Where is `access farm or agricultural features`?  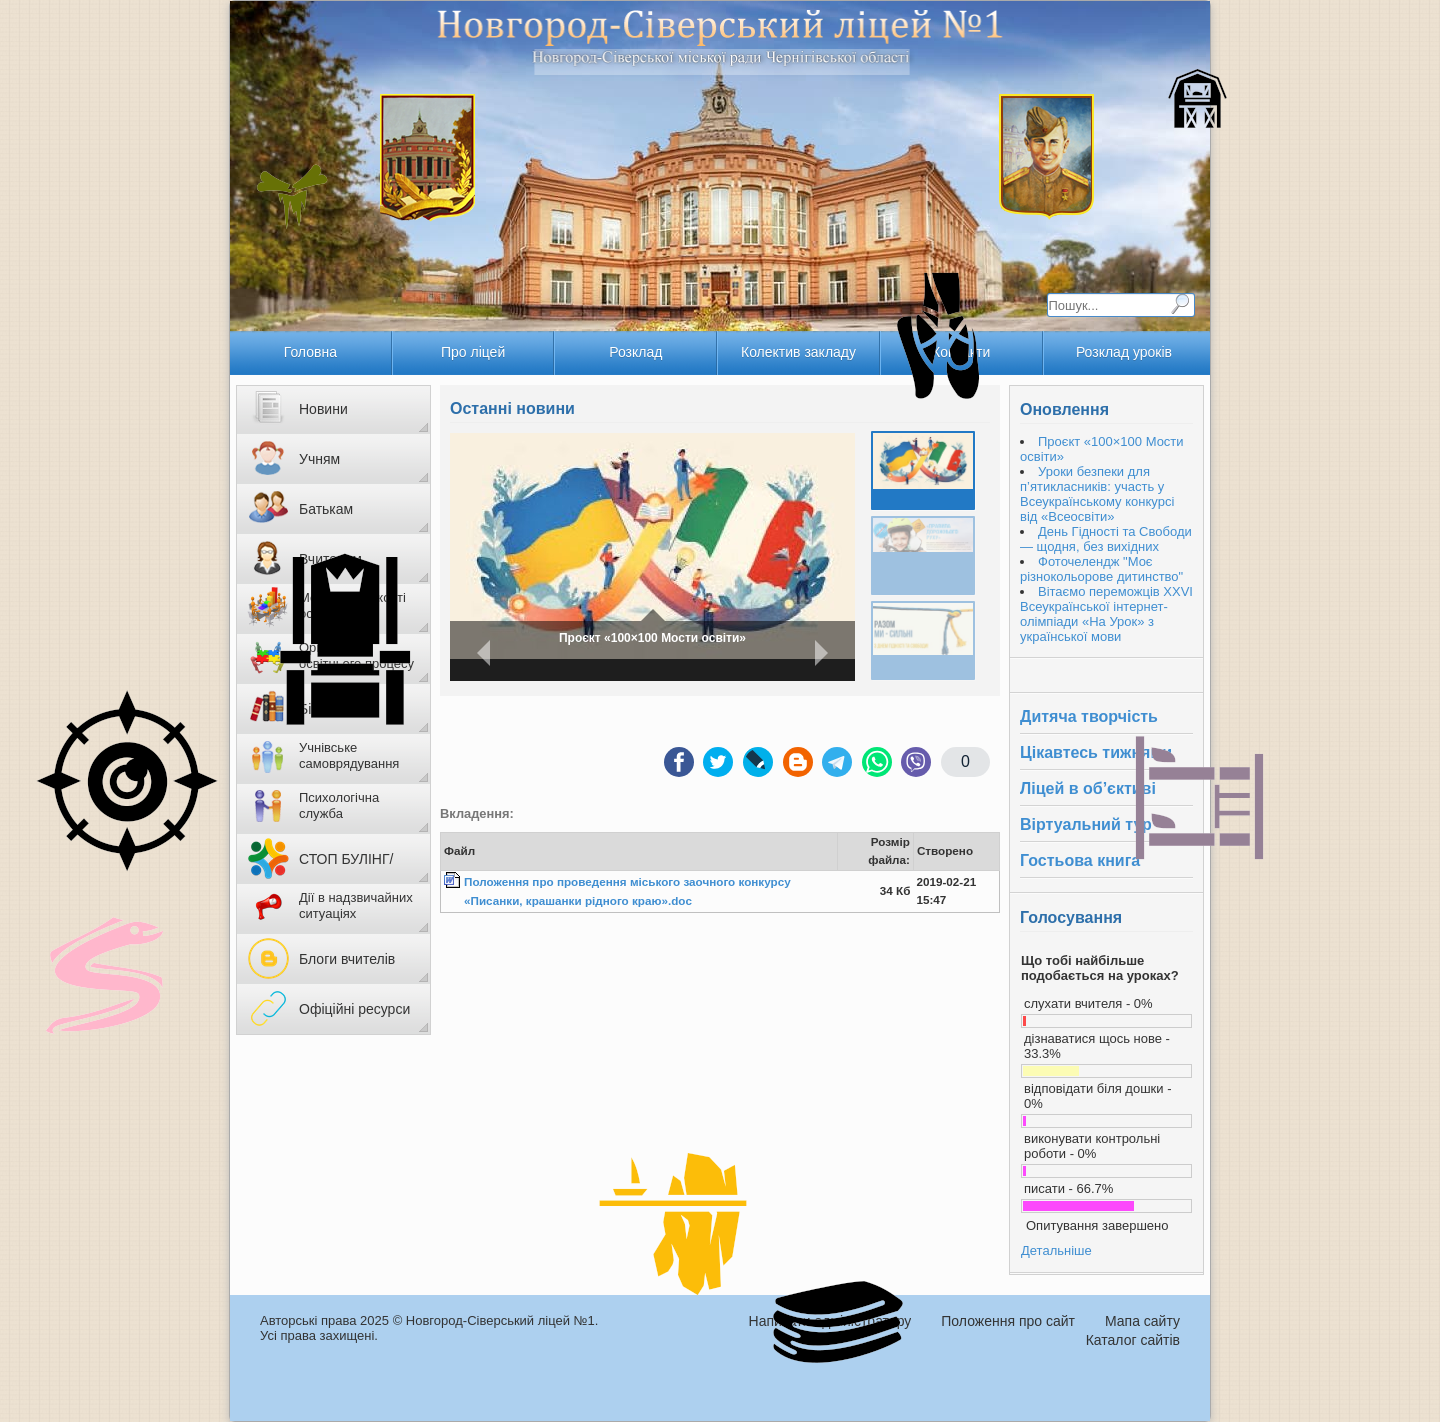 access farm or agricultural features is located at coordinates (1197, 98).